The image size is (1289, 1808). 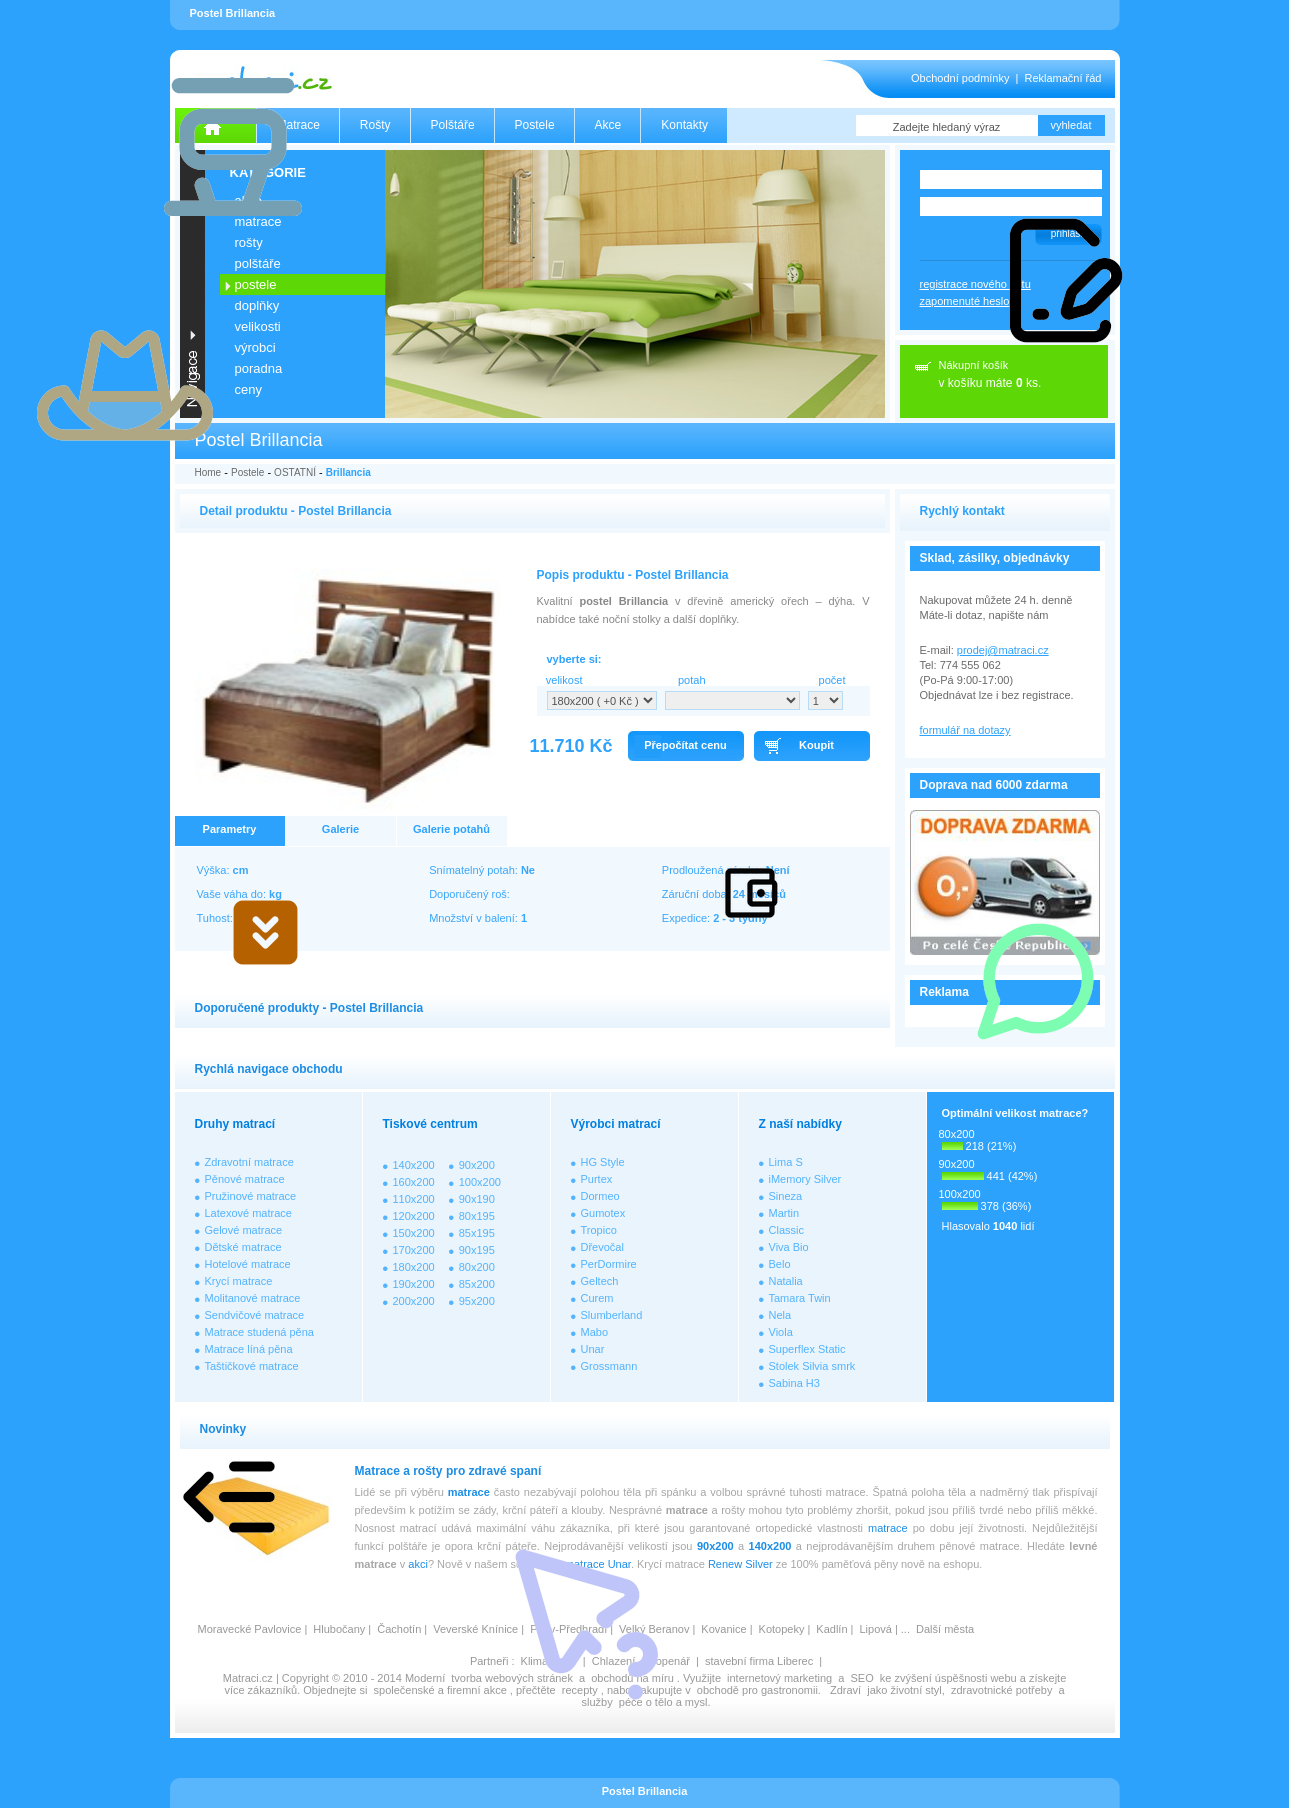 What do you see at coordinates (233, 147) in the screenshot?
I see `open Douban app` at bounding box center [233, 147].